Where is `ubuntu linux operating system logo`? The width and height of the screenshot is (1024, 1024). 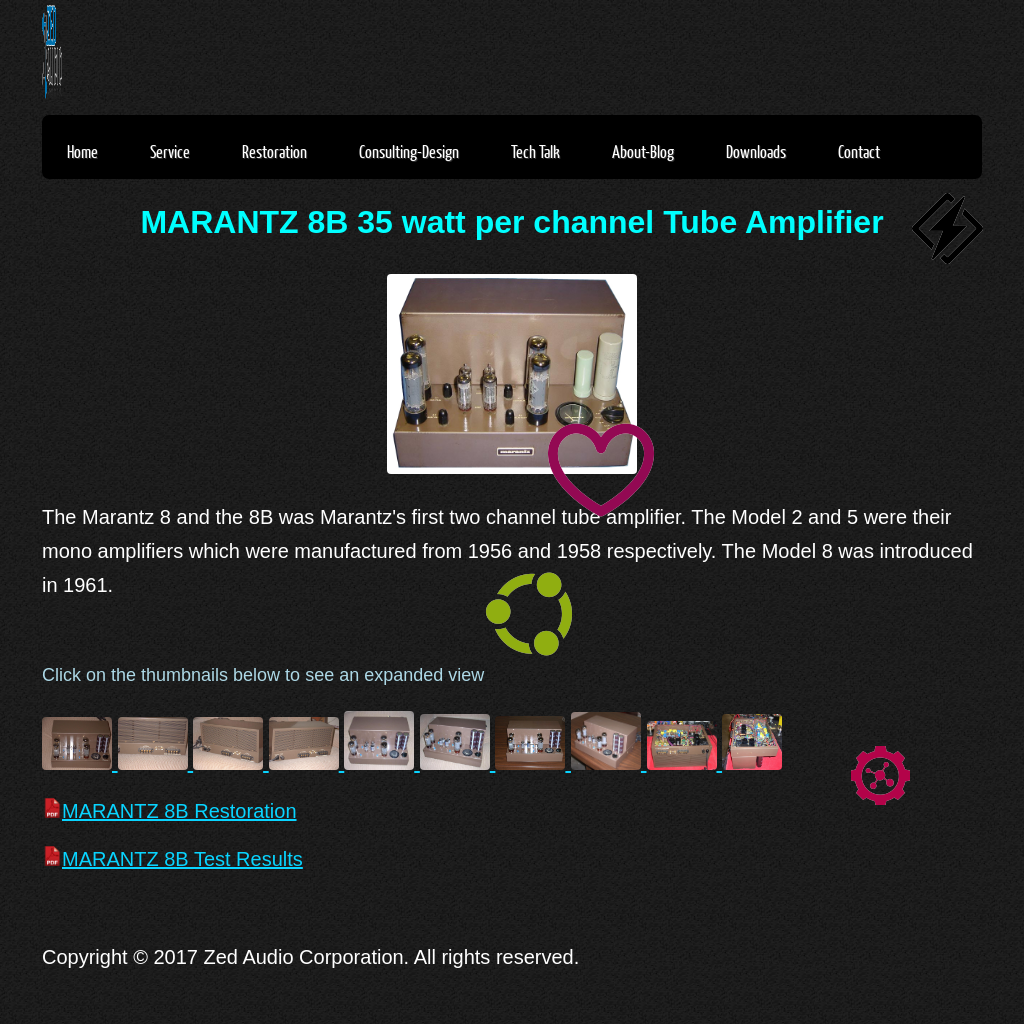 ubuntu linux operating system logo is located at coordinates (529, 614).